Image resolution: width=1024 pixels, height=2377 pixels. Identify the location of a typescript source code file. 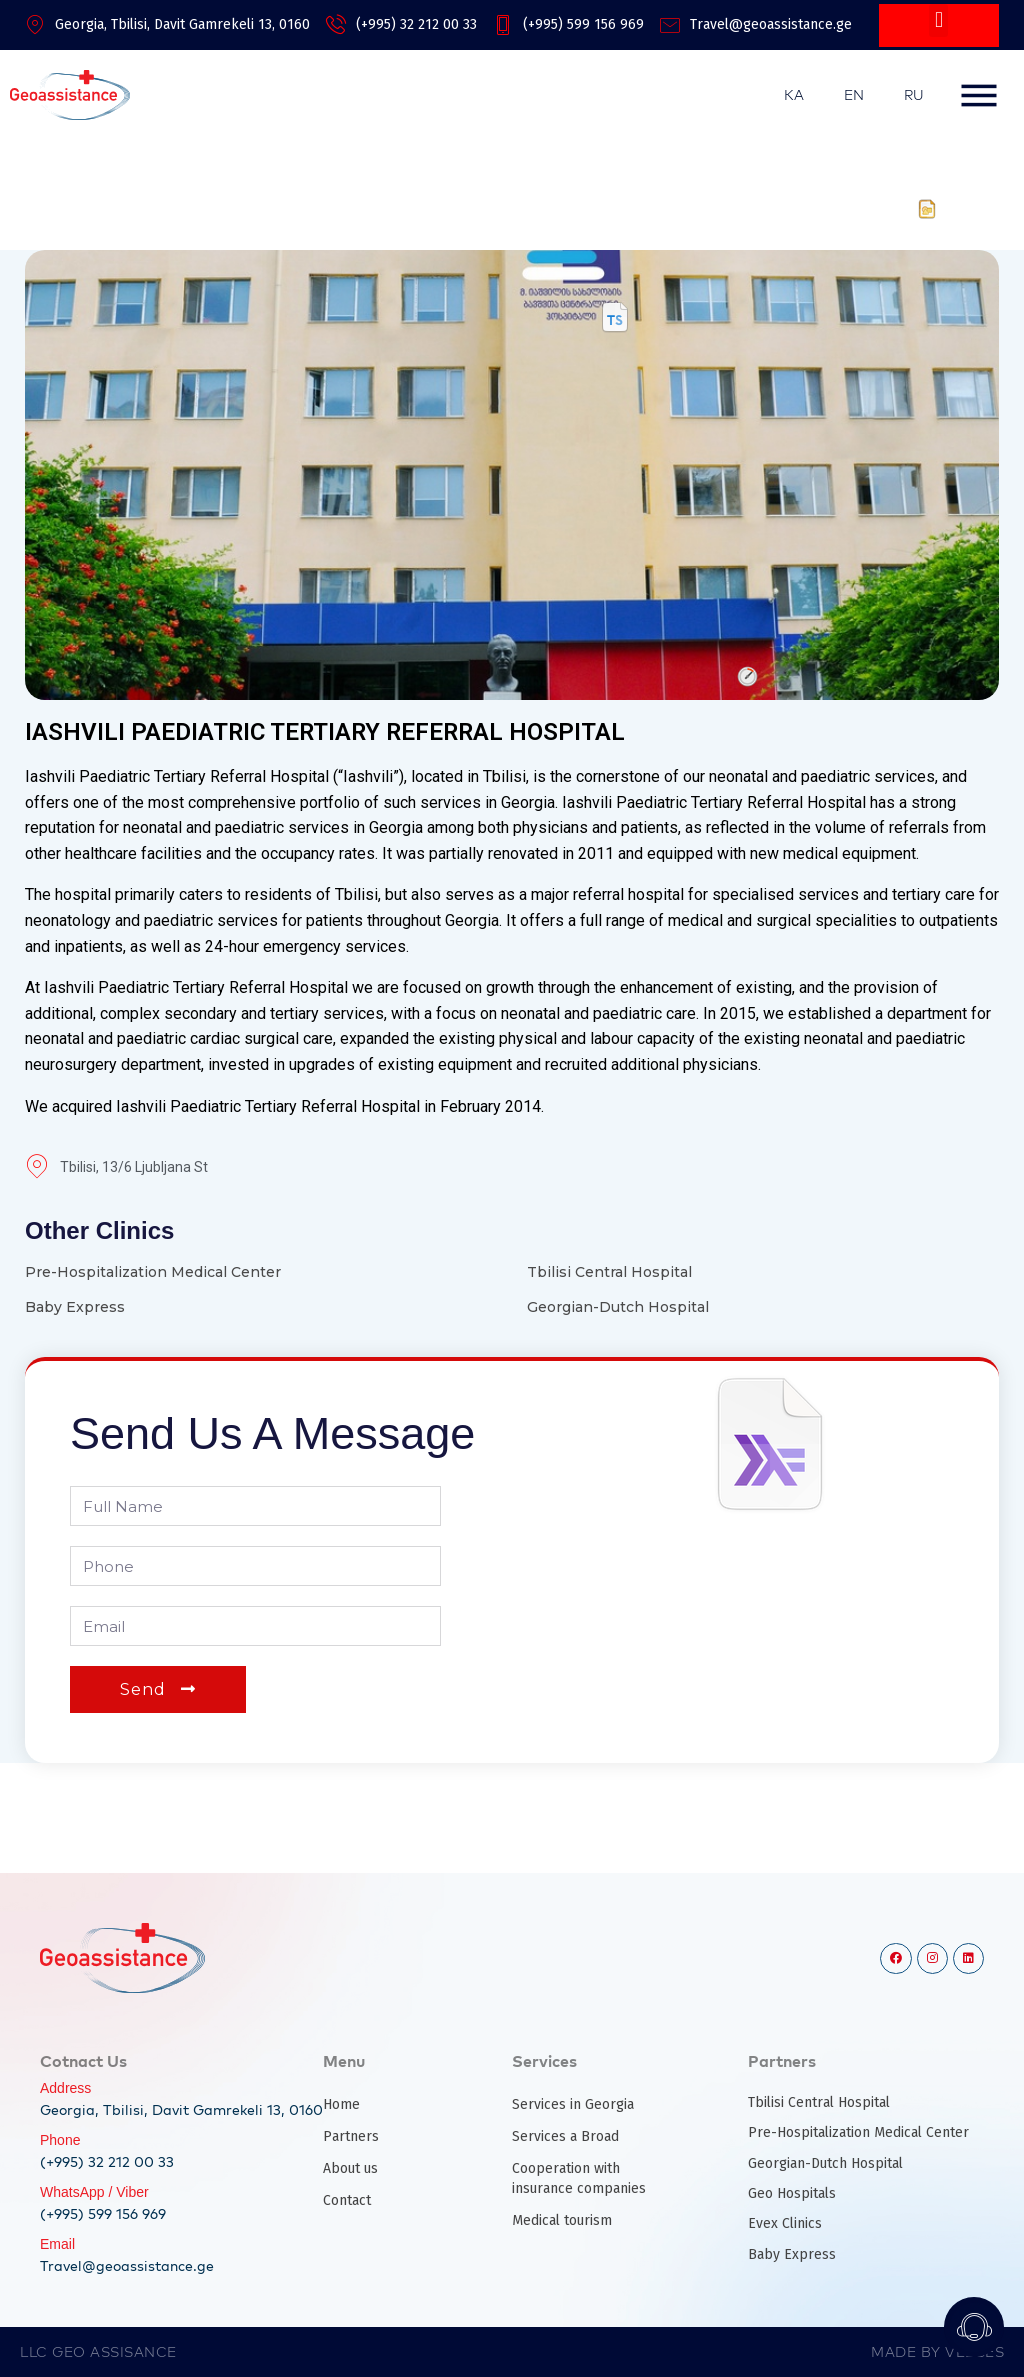
(615, 317).